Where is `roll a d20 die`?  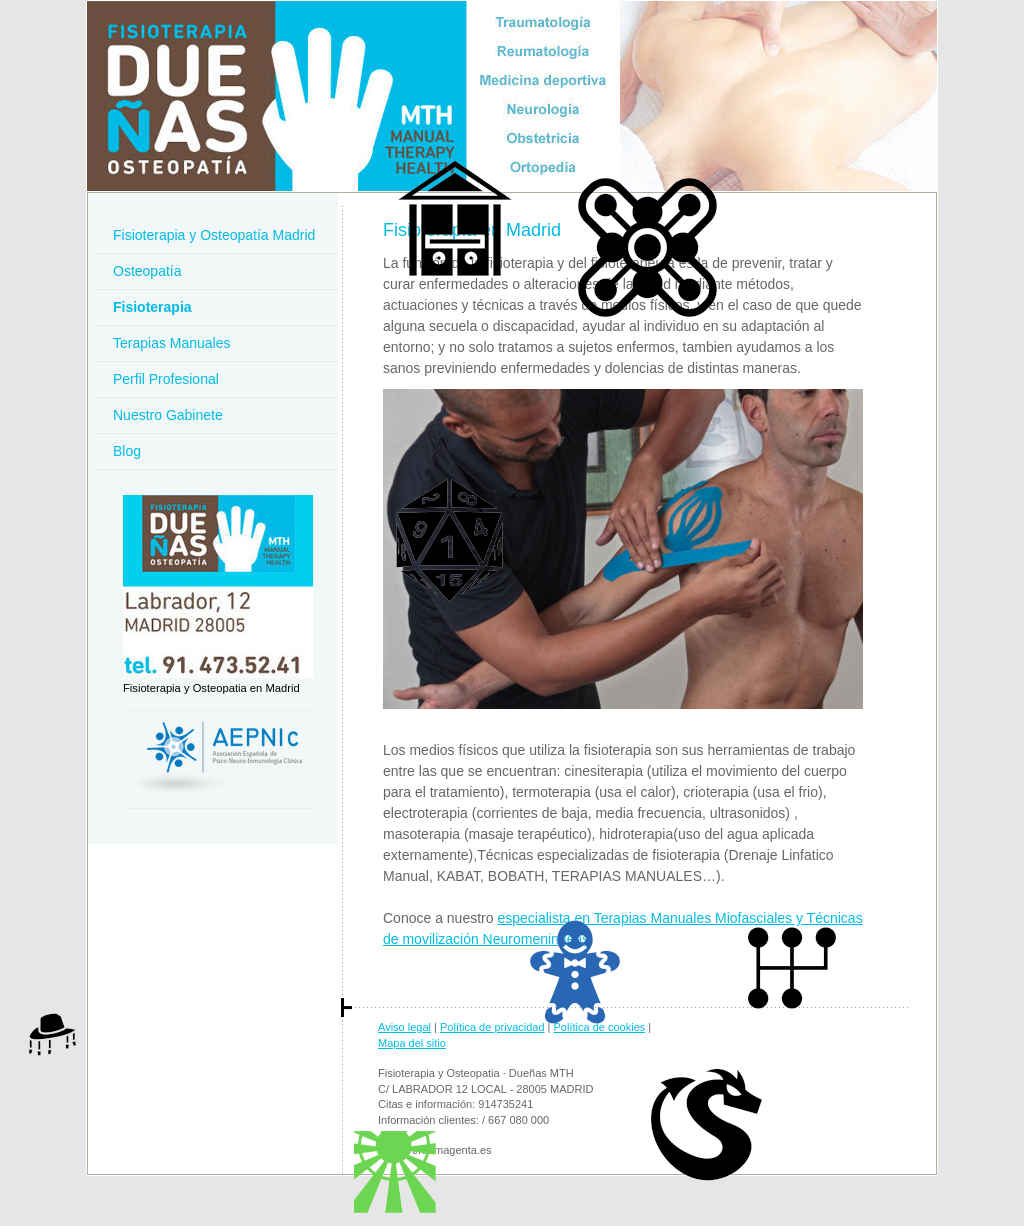
roll a d20 die is located at coordinates (449, 540).